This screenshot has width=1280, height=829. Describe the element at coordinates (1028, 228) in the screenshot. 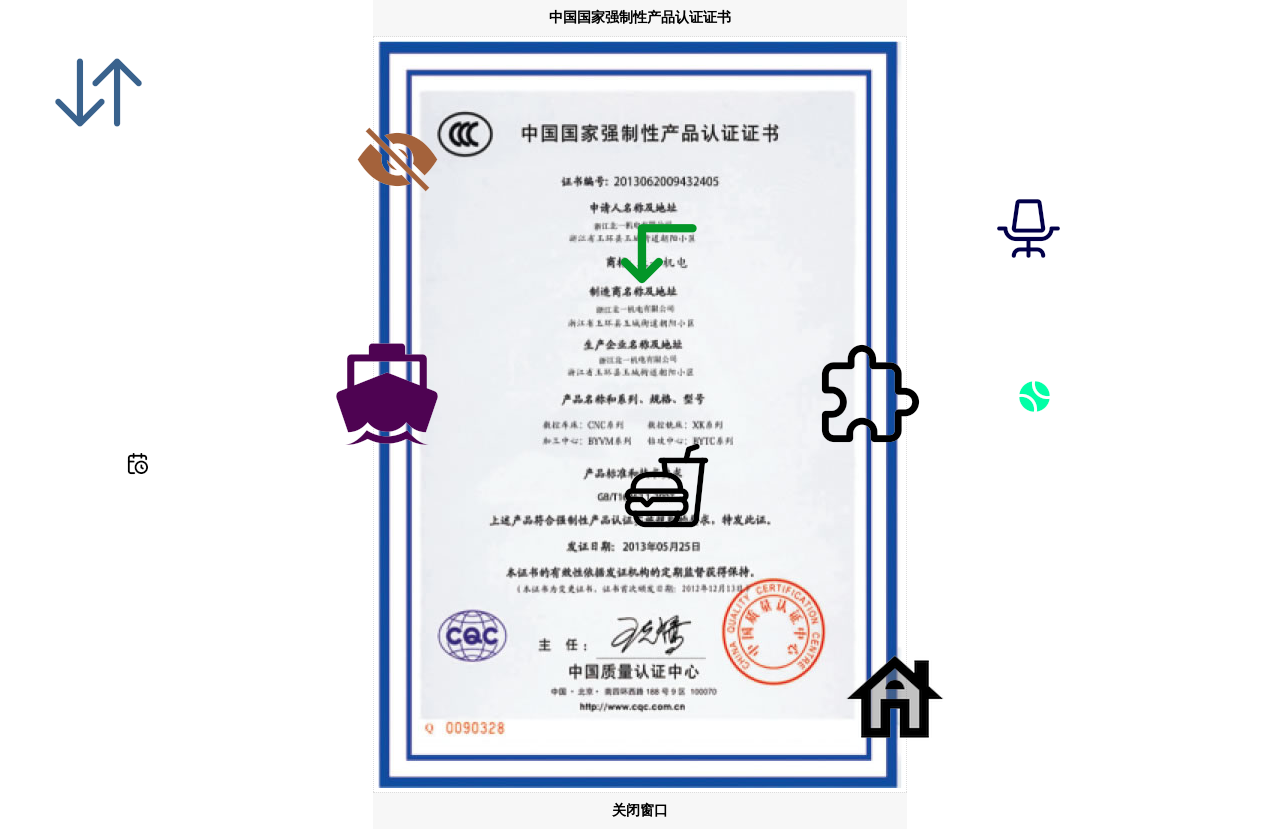

I see `access workspace or office settings` at that location.